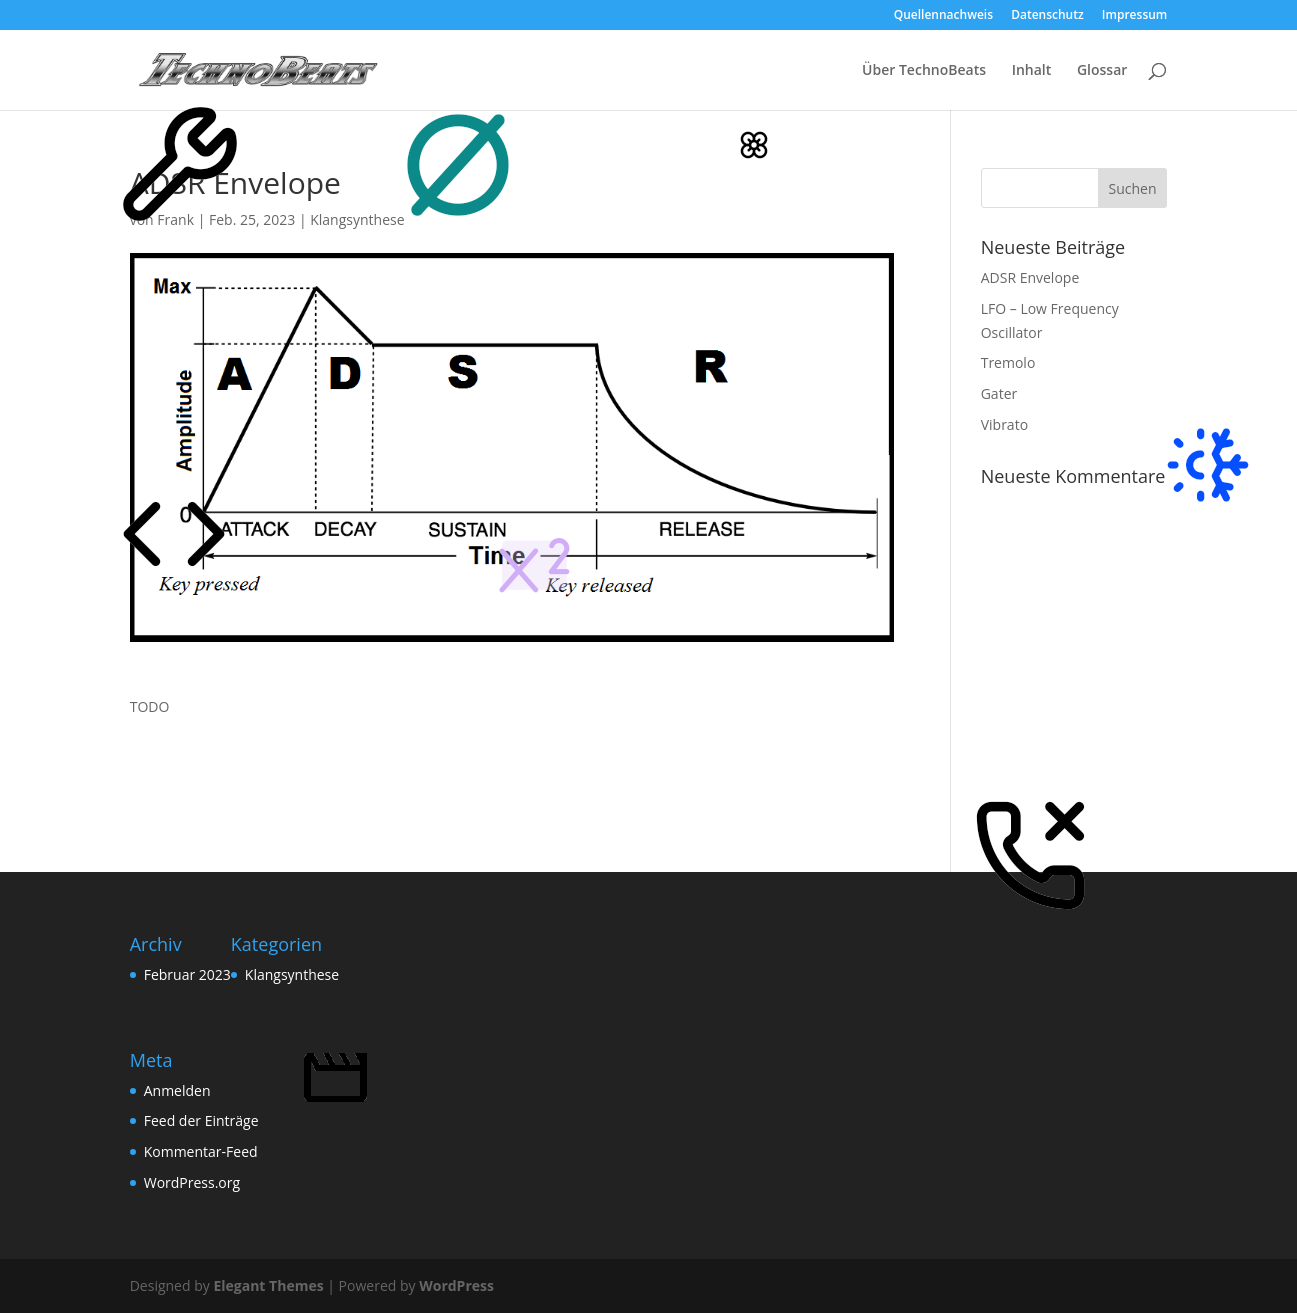 The height and width of the screenshot is (1313, 1297). I want to click on access settings or configuration options, so click(180, 164).